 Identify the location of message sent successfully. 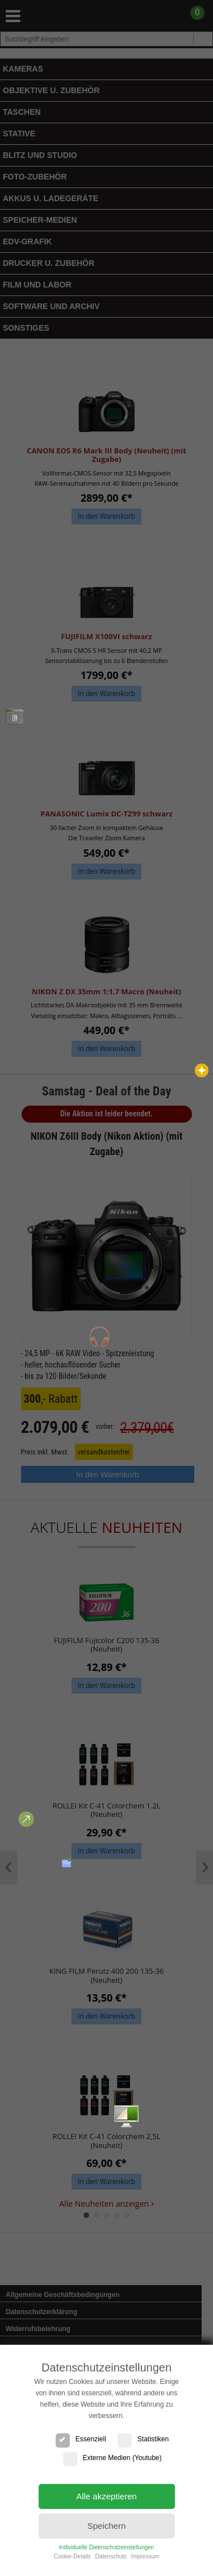
(66, 1864).